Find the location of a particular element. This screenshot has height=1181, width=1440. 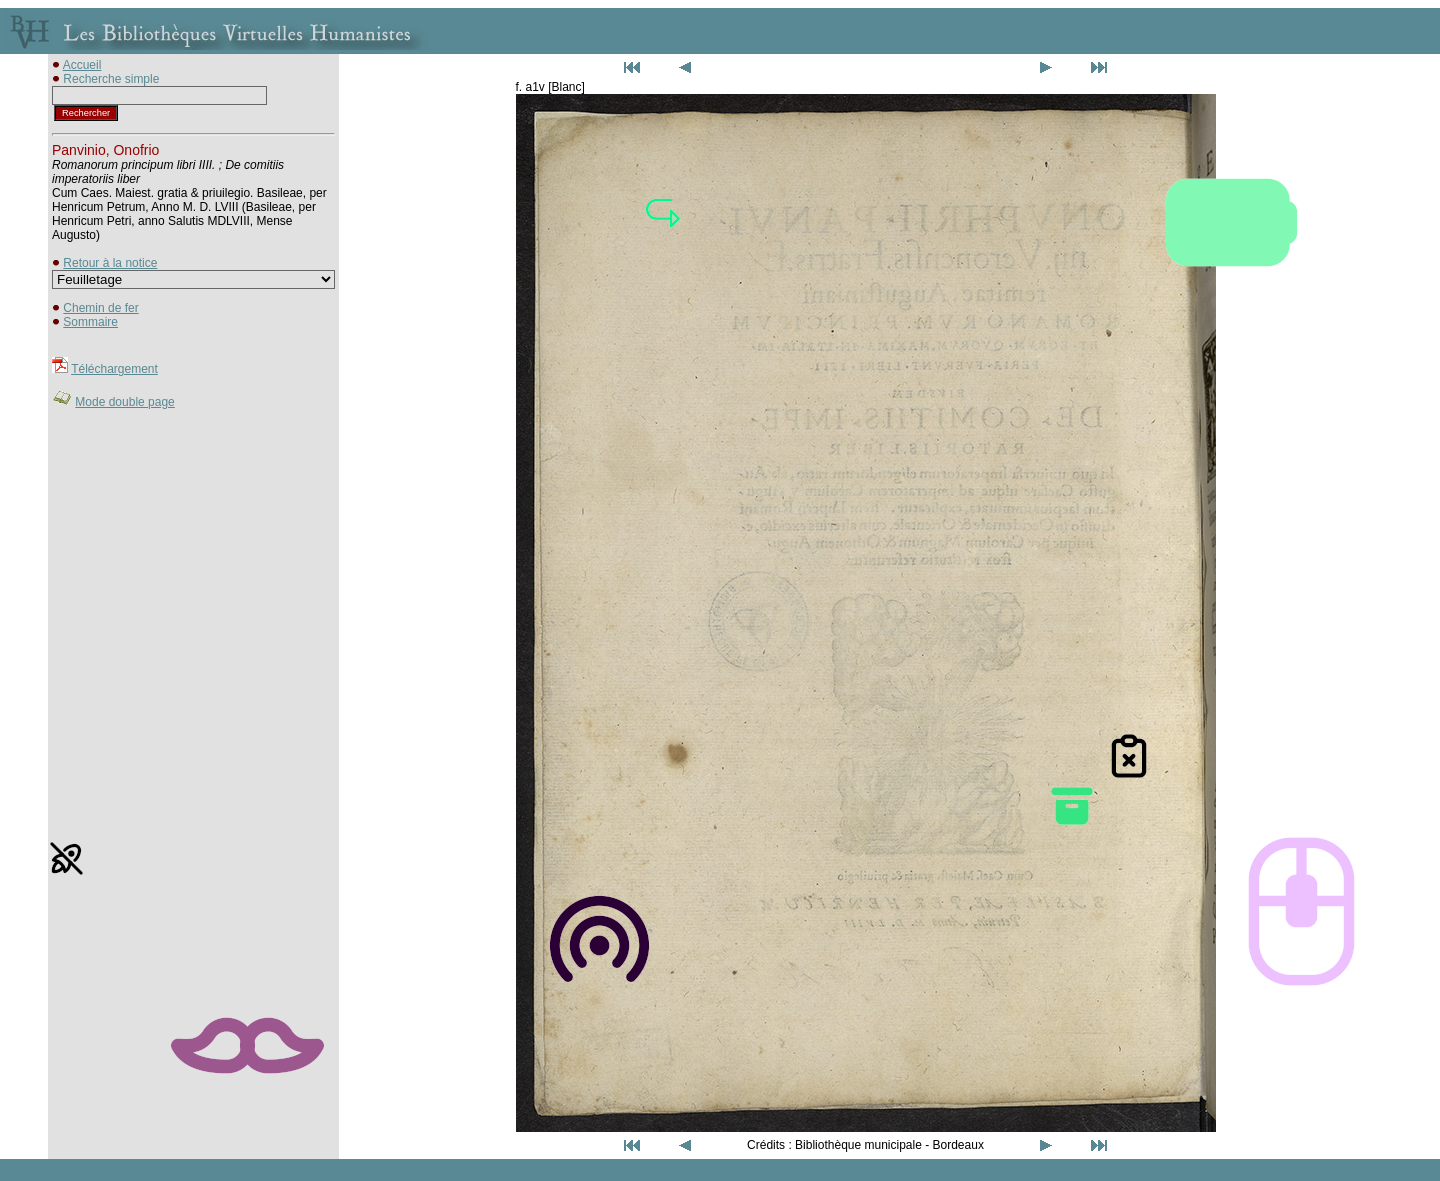

disable quick launch or boost feature is located at coordinates (66, 858).